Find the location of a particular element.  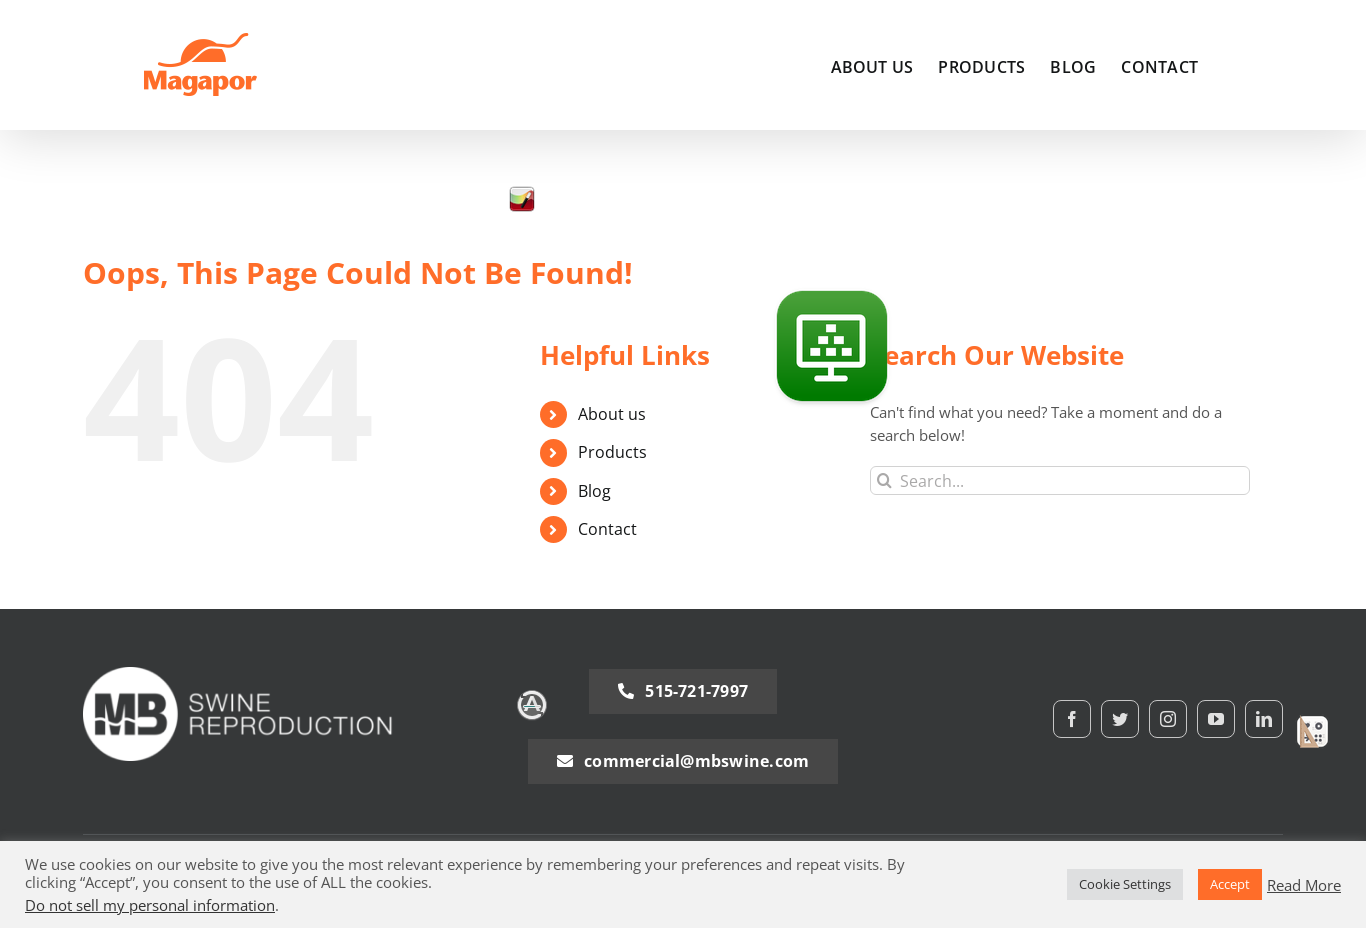

open winetricks application is located at coordinates (522, 199).